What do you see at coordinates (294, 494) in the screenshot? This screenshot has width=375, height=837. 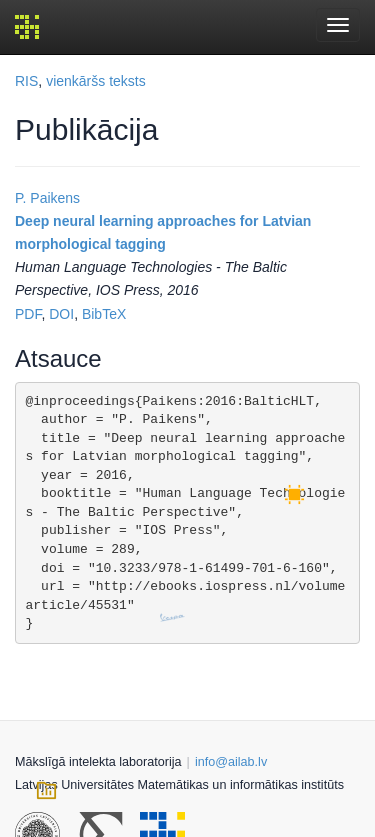 I see `select or edit an artboard` at bounding box center [294, 494].